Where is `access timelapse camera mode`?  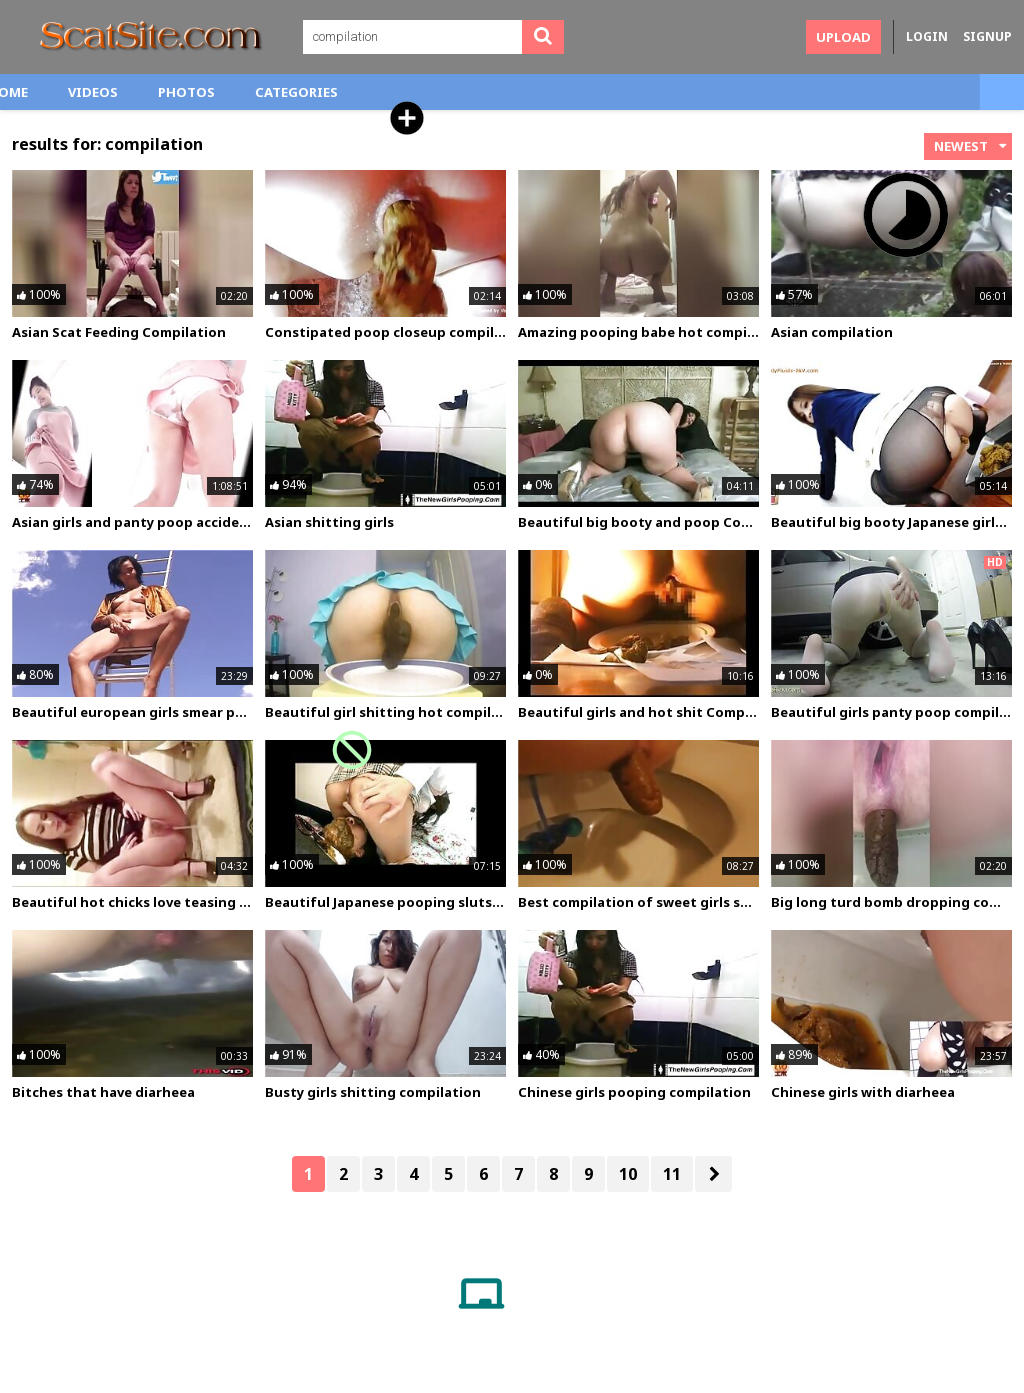
access timelapse camera mode is located at coordinates (906, 215).